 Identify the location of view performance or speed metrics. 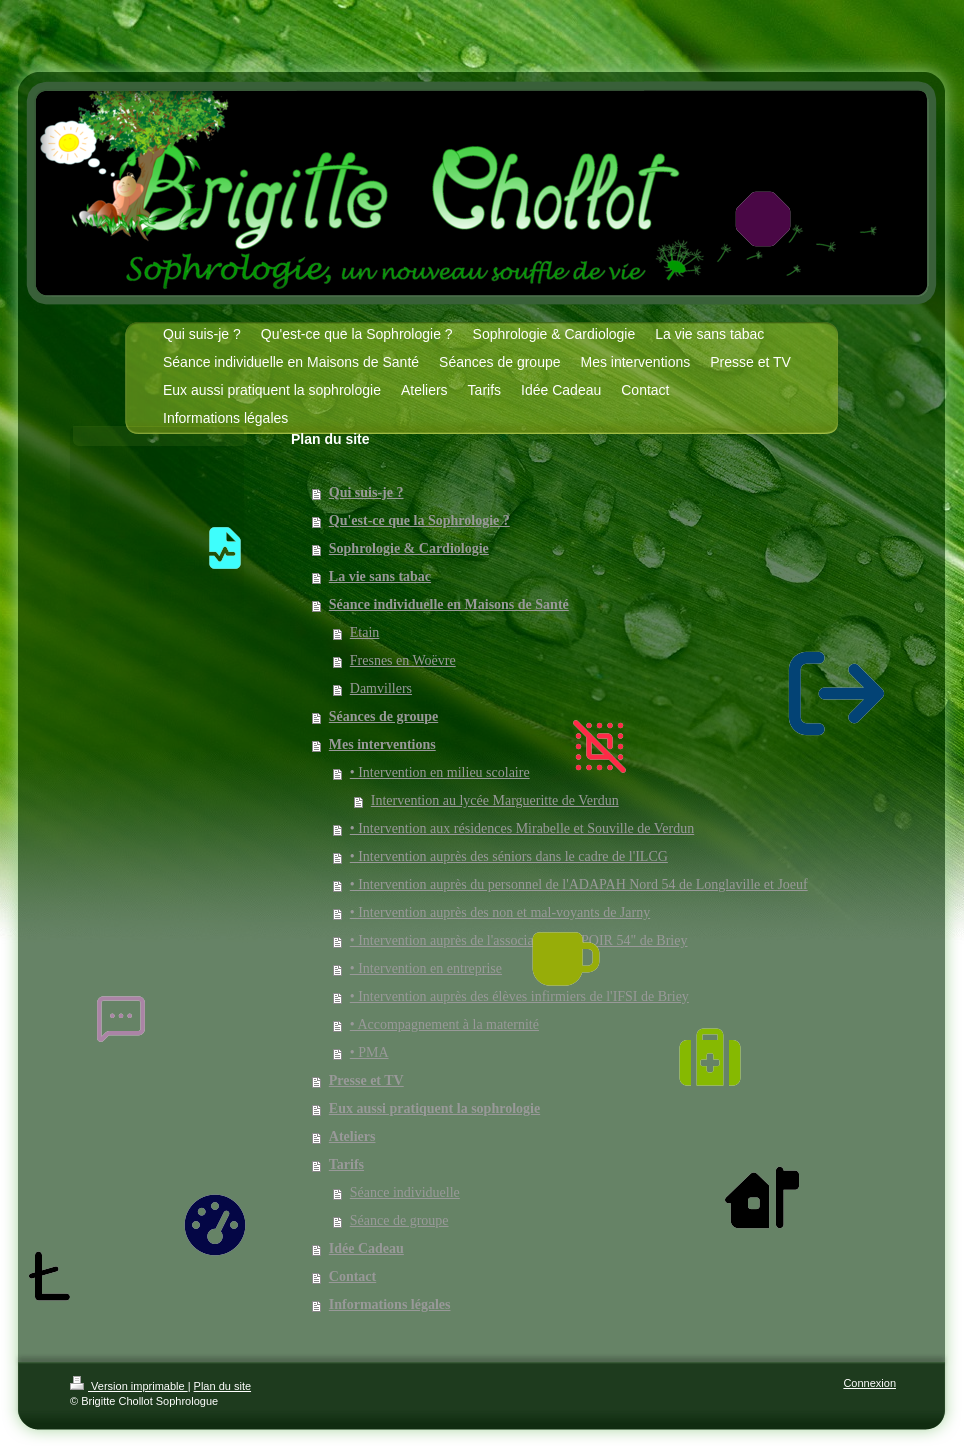
(215, 1225).